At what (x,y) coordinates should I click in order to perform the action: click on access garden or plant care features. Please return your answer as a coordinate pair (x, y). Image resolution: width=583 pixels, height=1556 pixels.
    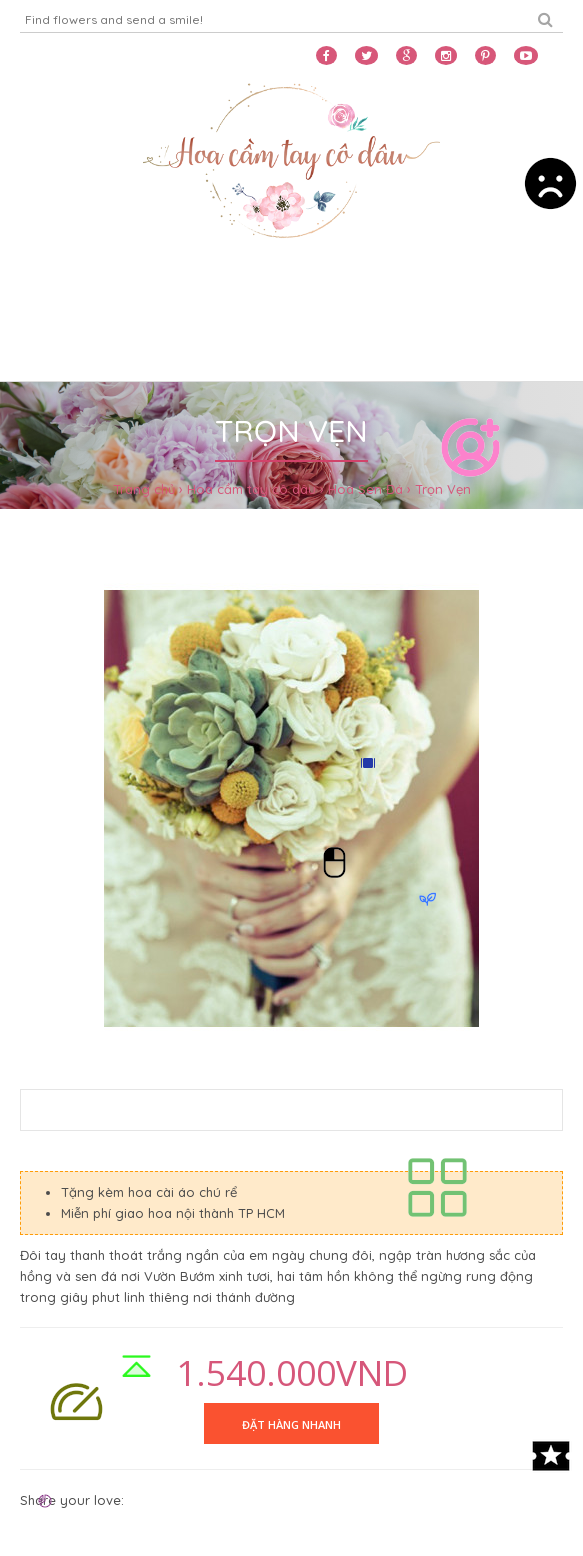
    Looking at the image, I should click on (427, 898).